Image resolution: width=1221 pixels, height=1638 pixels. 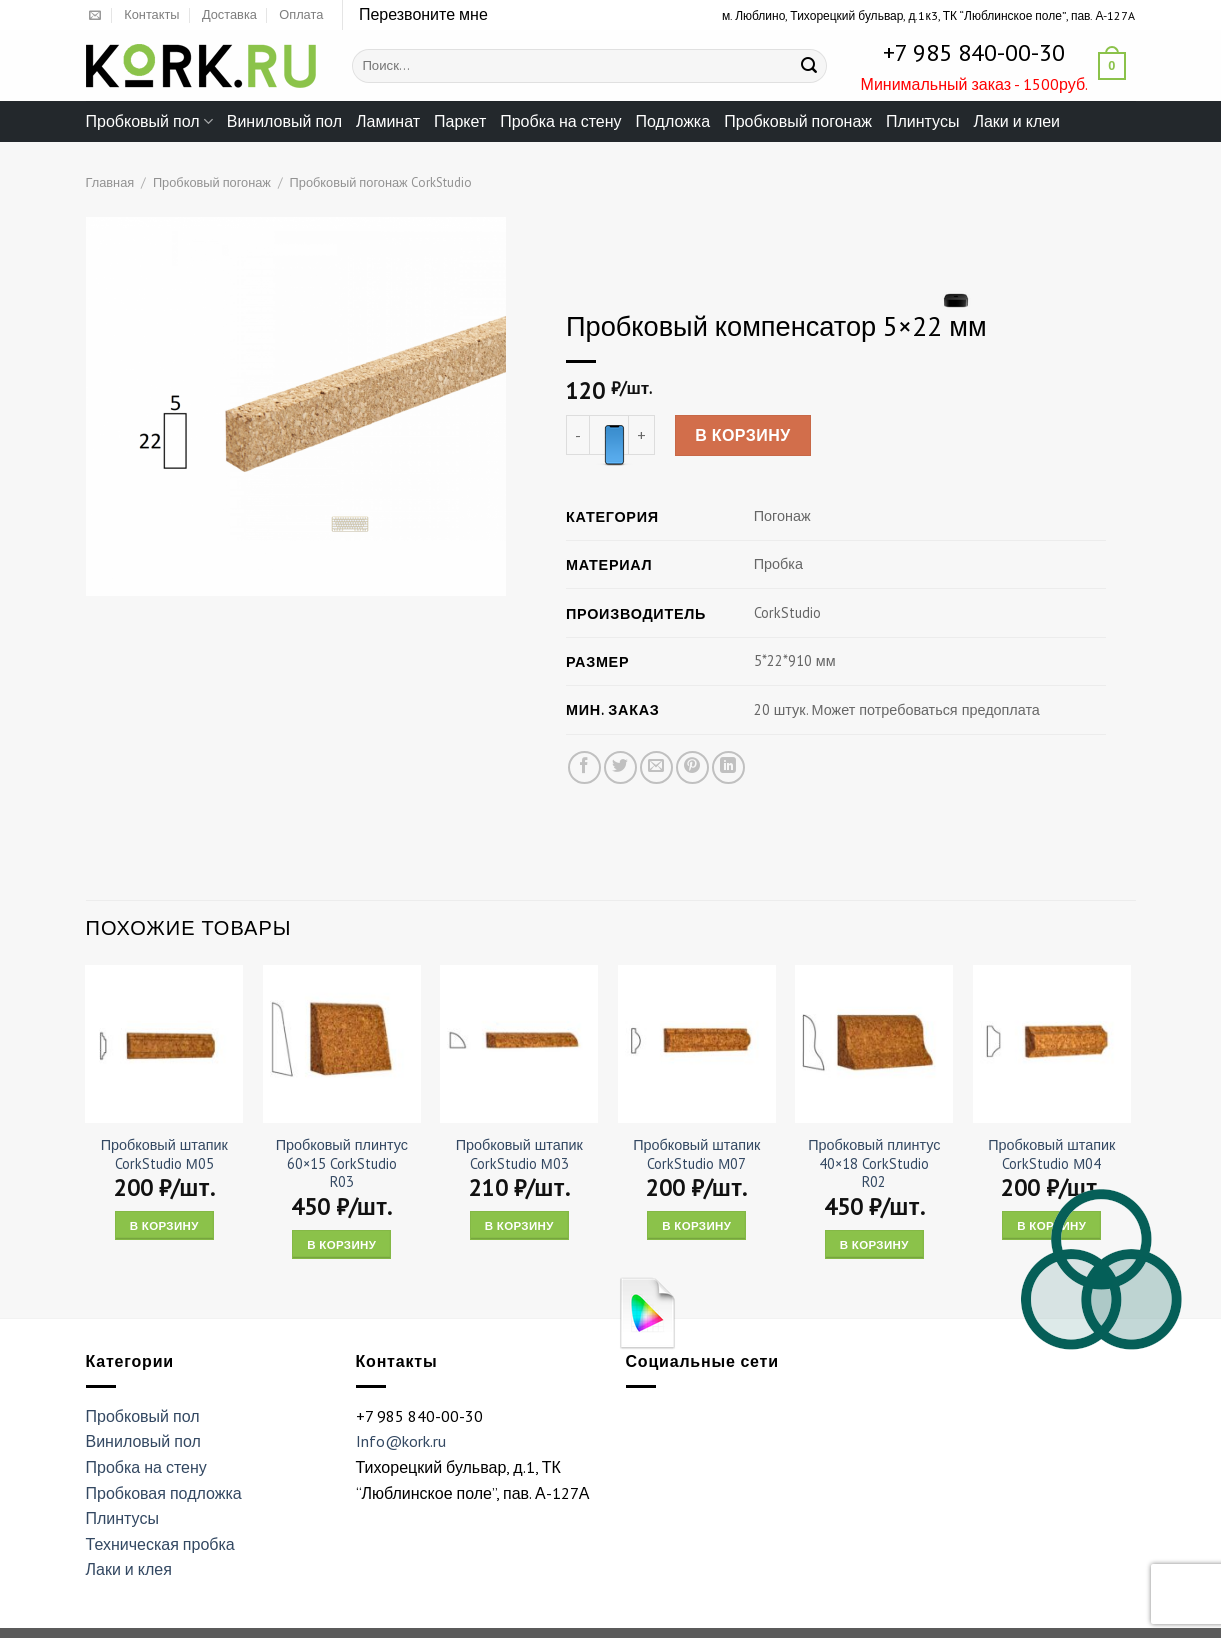 I want to click on apple tv 4k (3rd generation) device, so click(x=956, y=297).